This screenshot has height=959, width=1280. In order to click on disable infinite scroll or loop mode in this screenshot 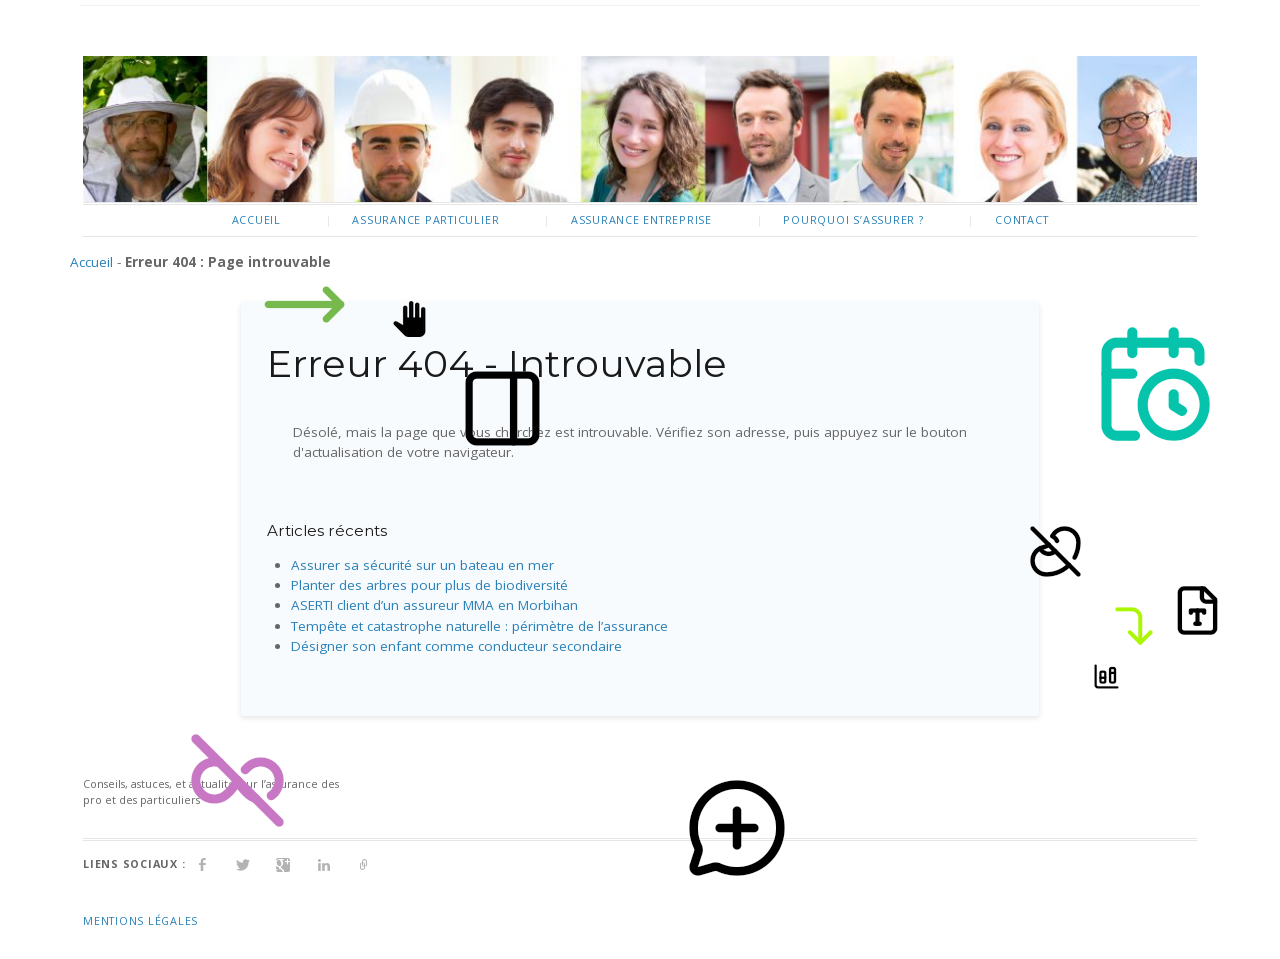, I will do `click(237, 780)`.